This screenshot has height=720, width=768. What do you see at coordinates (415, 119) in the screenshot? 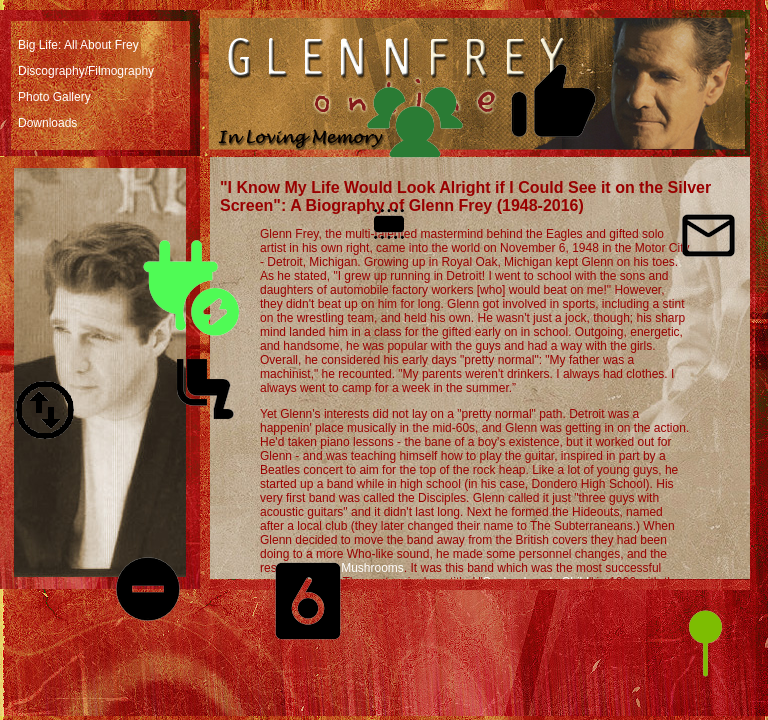
I see `view group members or team` at bounding box center [415, 119].